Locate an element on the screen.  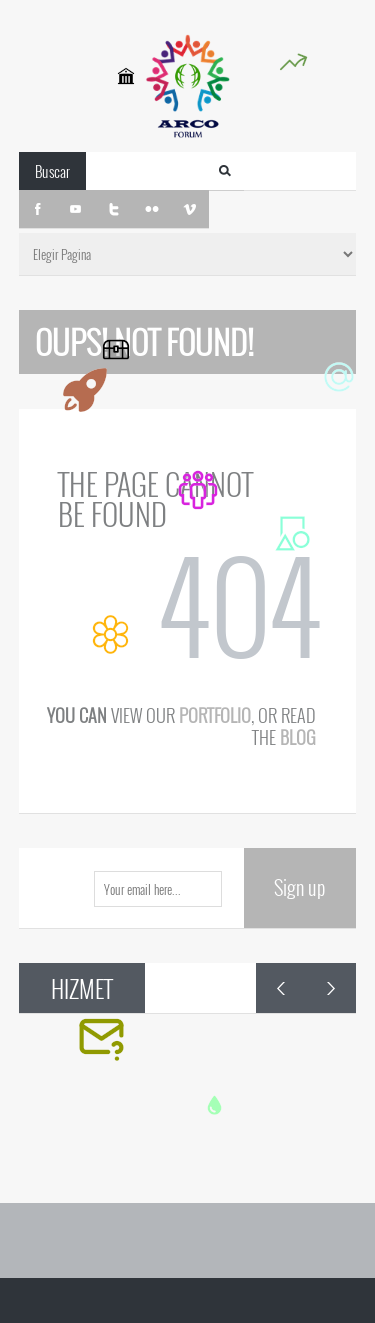
mention a user in a post or comment is located at coordinates (339, 377).